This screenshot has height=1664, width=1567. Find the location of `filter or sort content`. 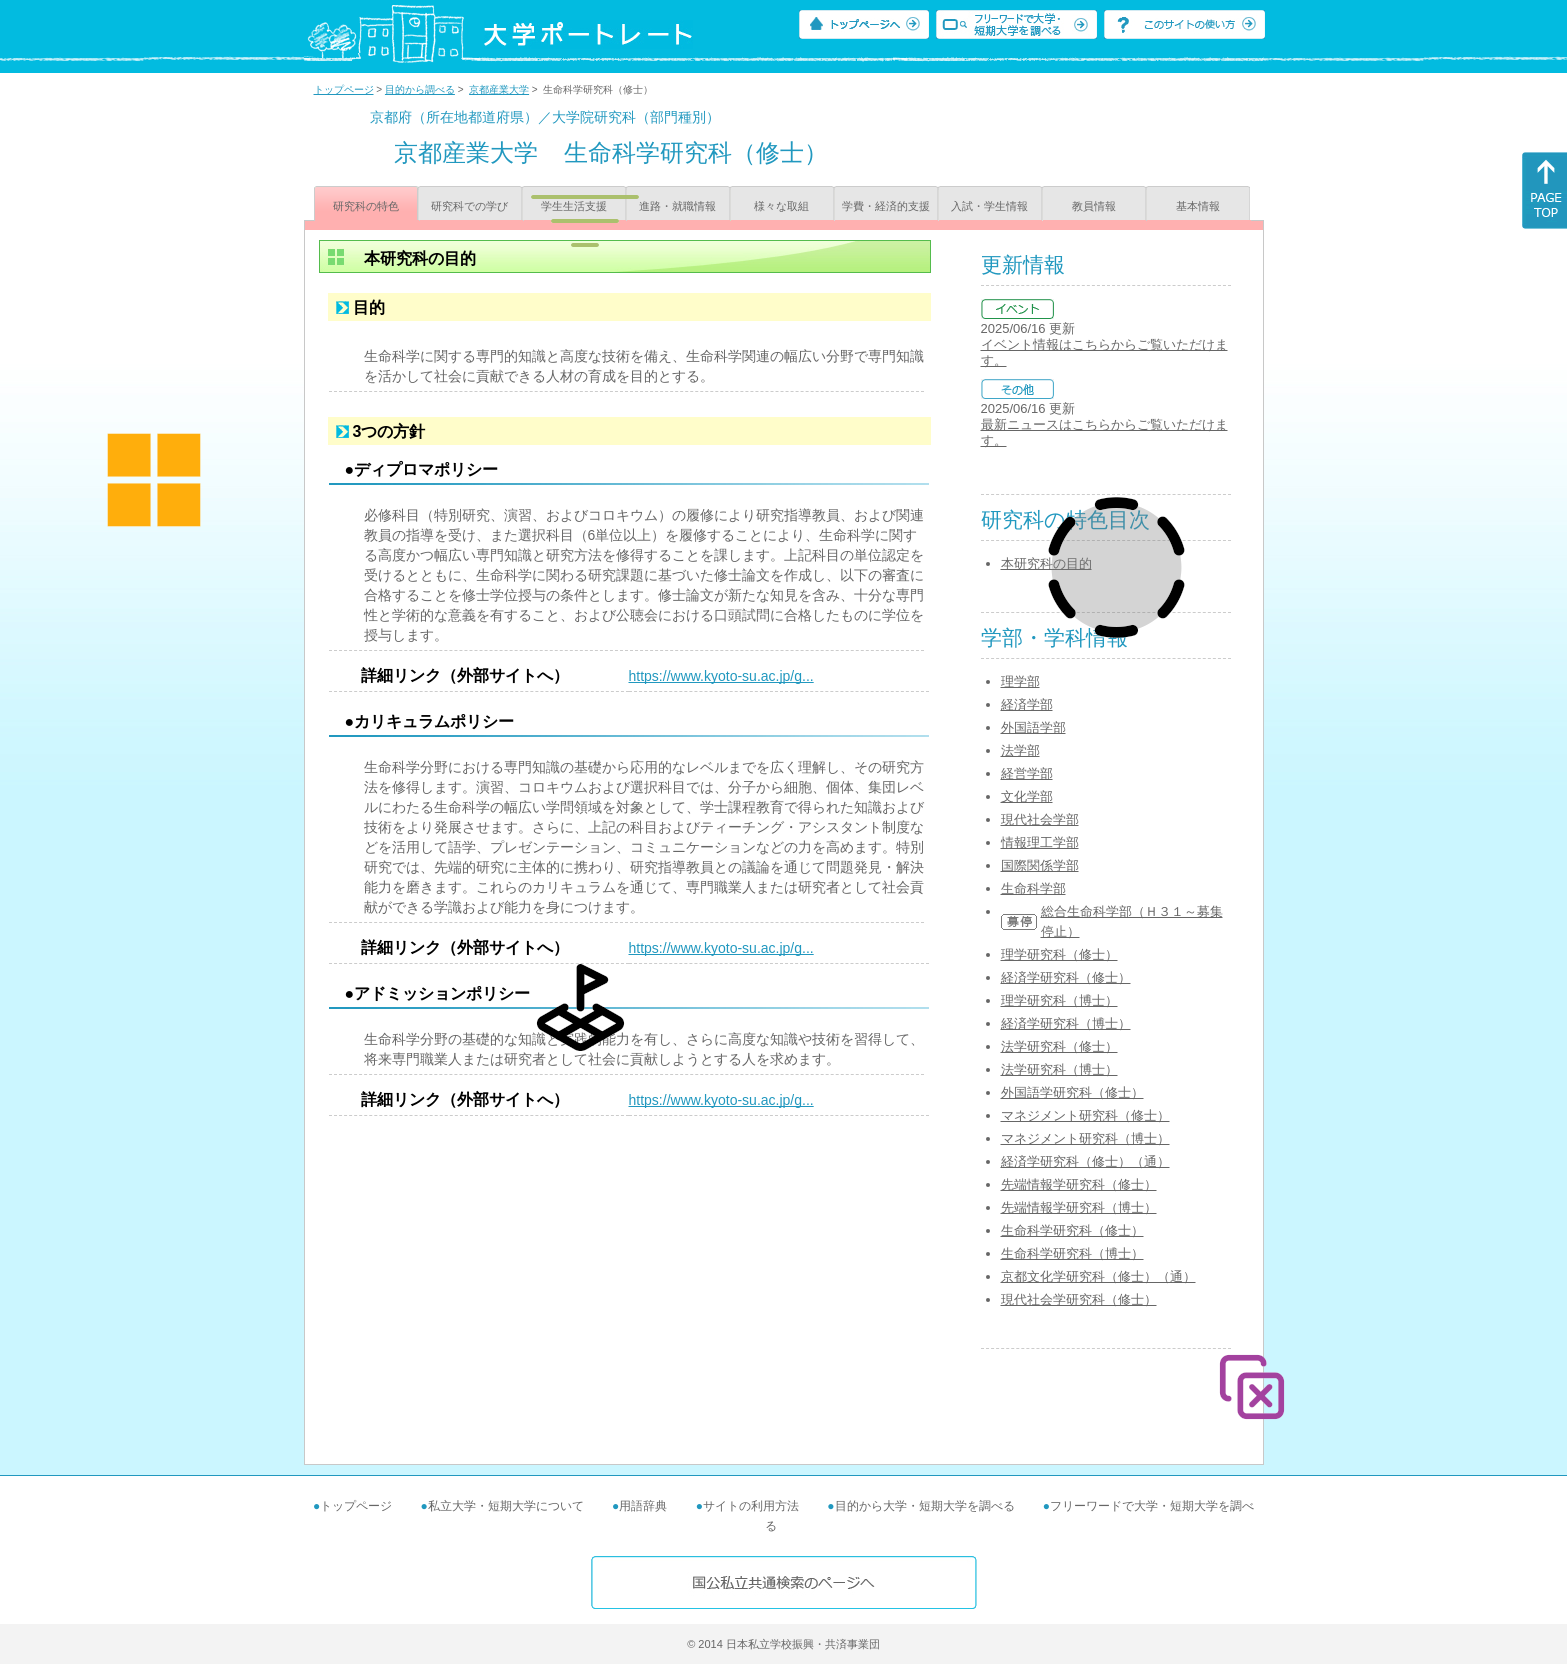

filter or sort content is located at coordinates (585, 217).